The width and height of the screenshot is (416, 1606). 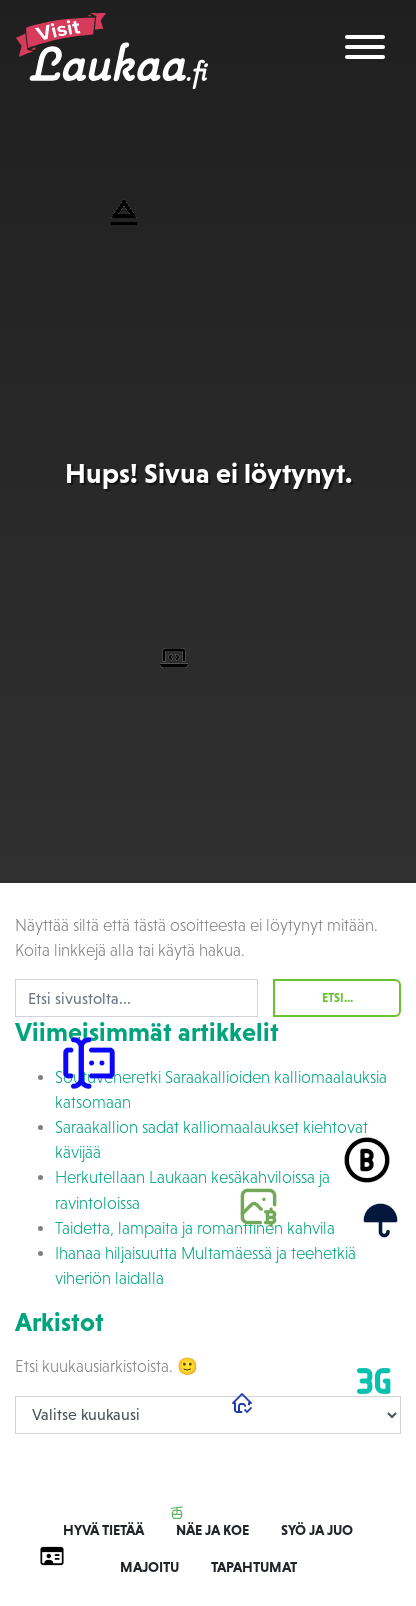 What do you see at coordinates (242, 1403) in the screenshot?
I see `home address verified or confirmed` at bounding box center [242, 1403].